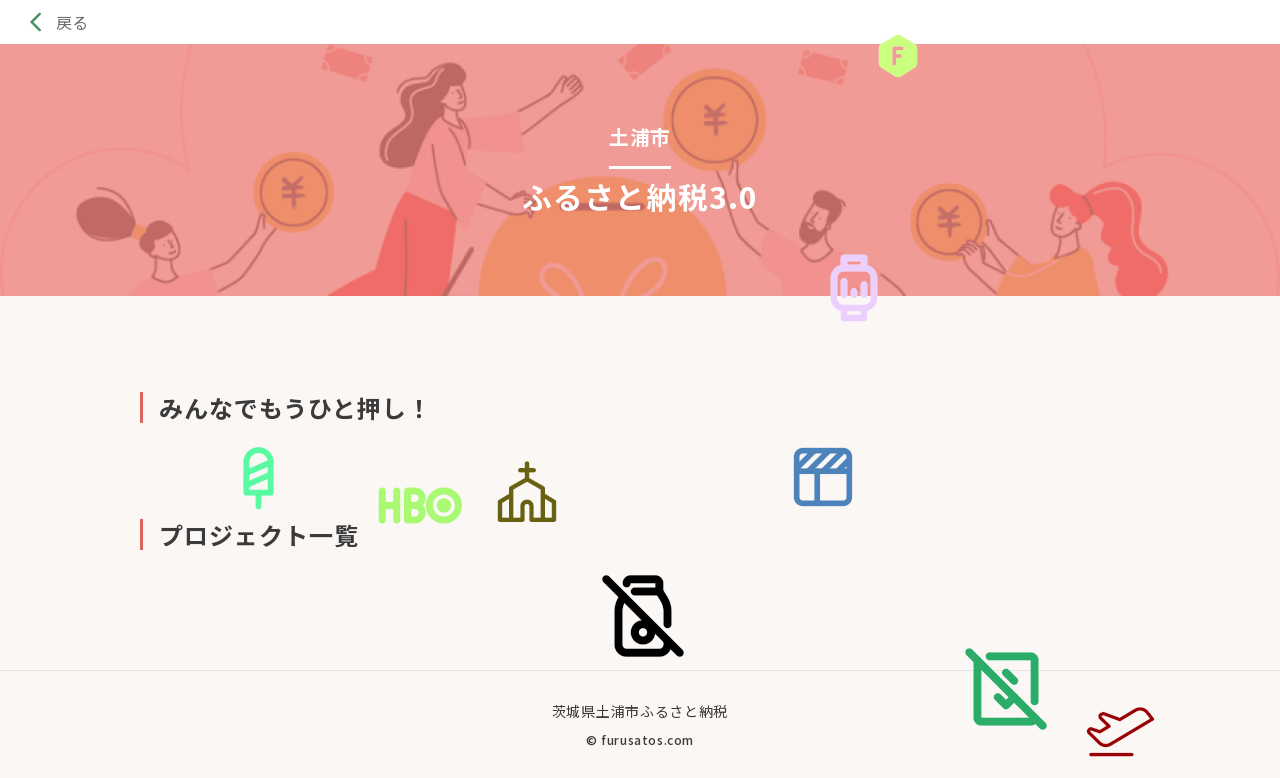 The height and width of the screenshot is (778, 1280). What do you see at coordinates (527, 495) in the screenshot?
I see `indicates a nearby church or place of worship` at bounding box center [527, 495].